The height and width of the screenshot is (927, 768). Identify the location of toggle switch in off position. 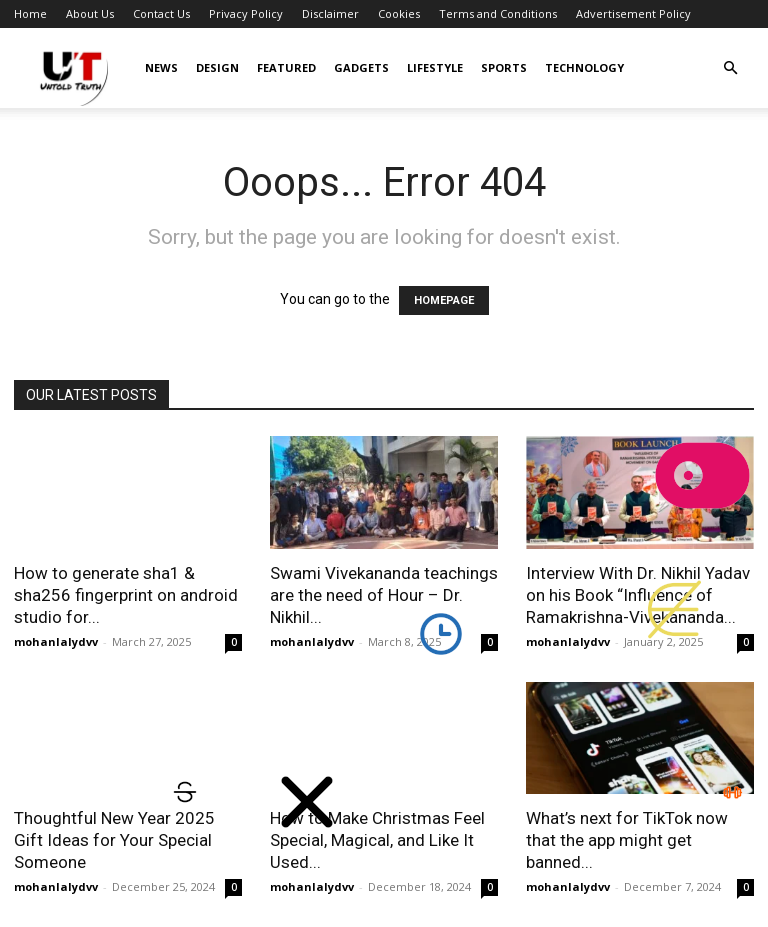
(702, 475).